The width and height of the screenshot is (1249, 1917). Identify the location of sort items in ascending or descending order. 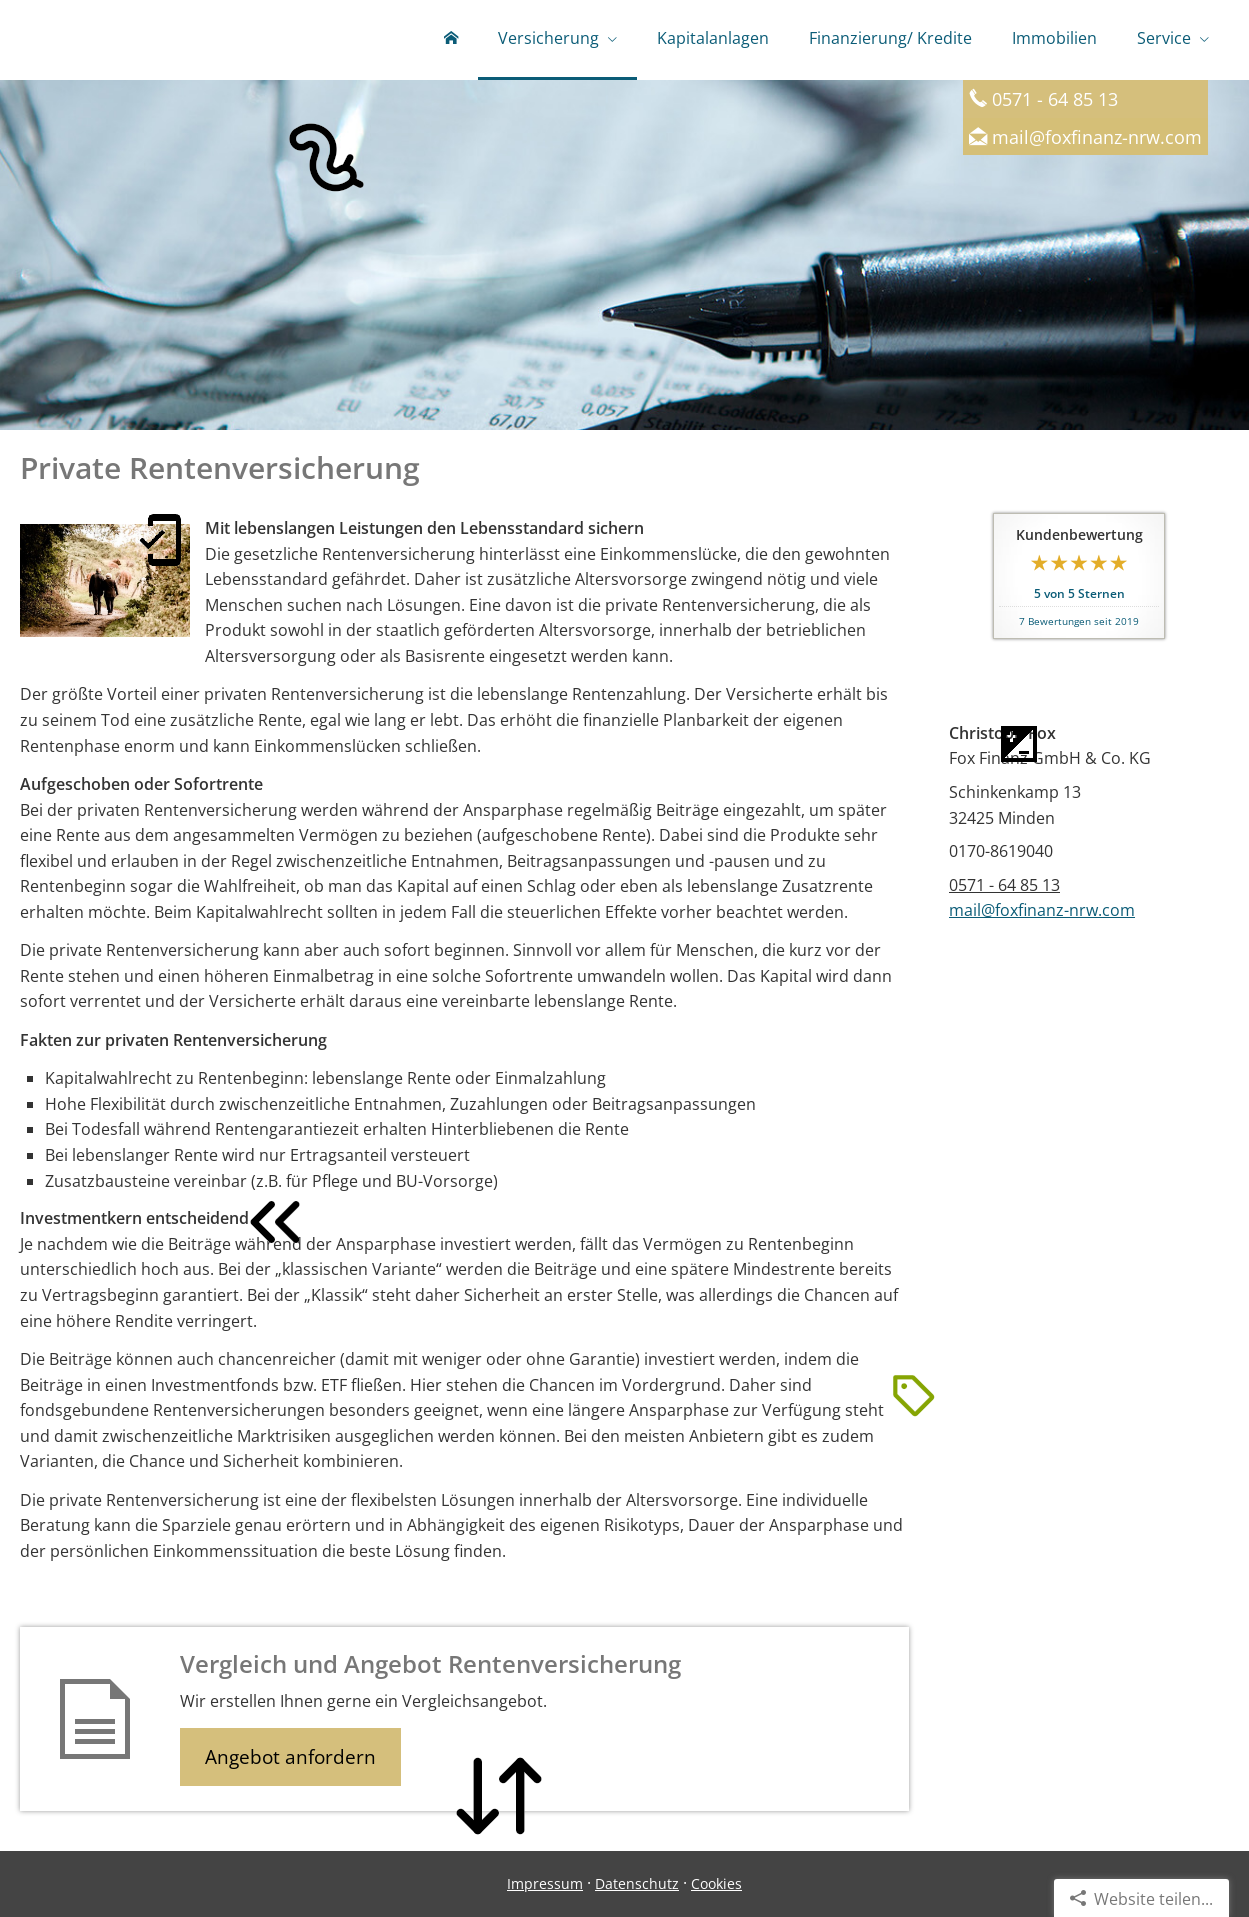
(499, 1796).